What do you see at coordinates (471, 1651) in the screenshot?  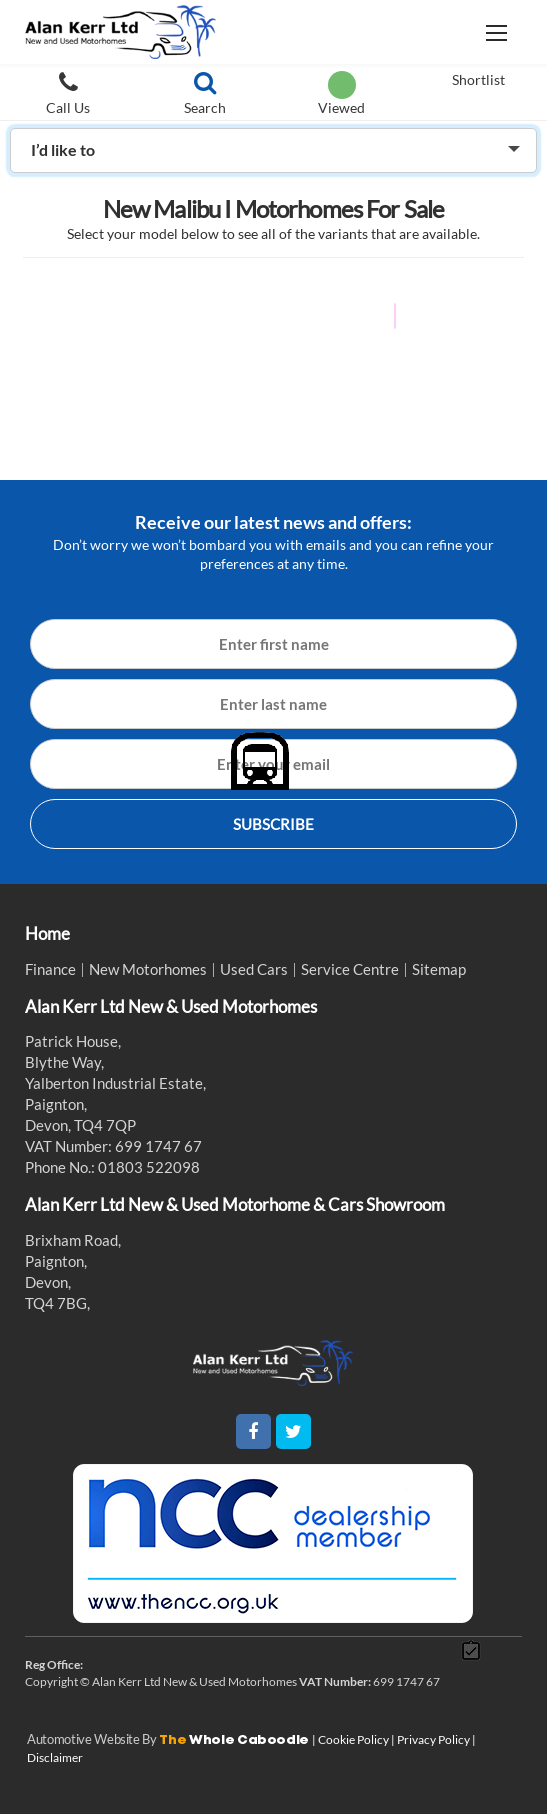 I see `view completed tasks or assignments` at bounding box center [471, 1651].